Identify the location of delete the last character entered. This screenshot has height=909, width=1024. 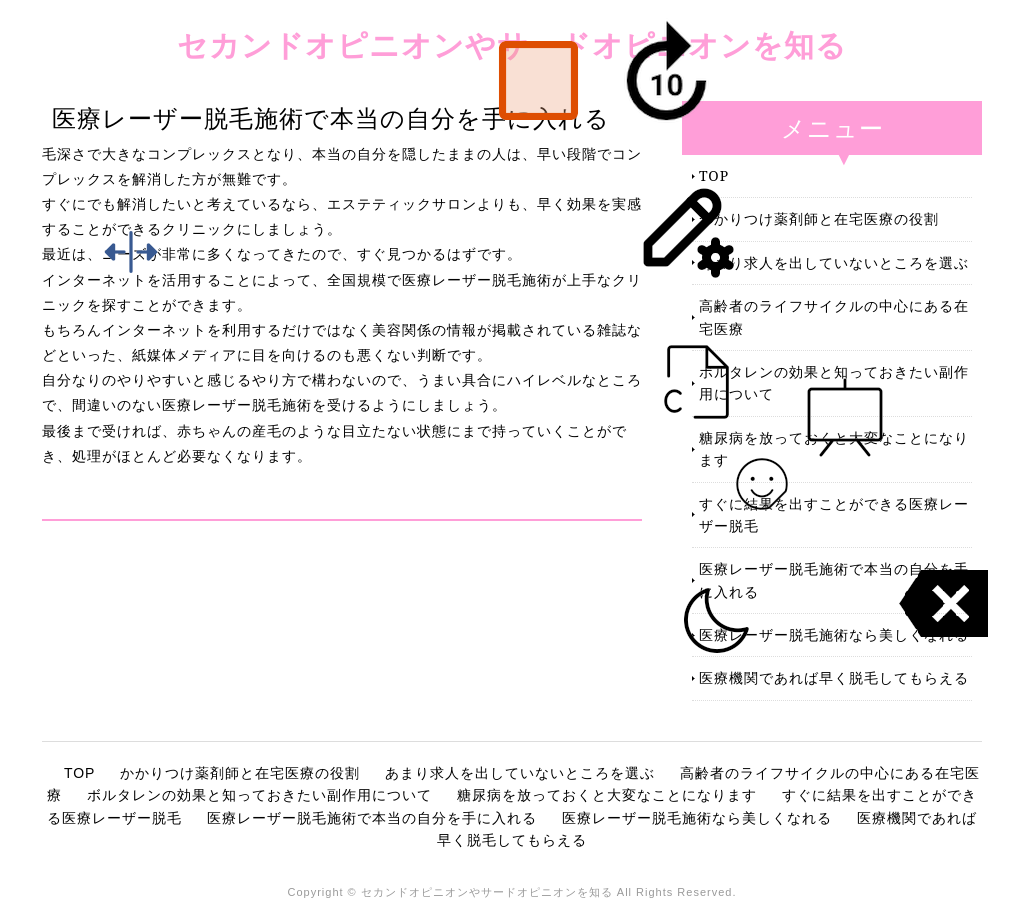
(943, 603).